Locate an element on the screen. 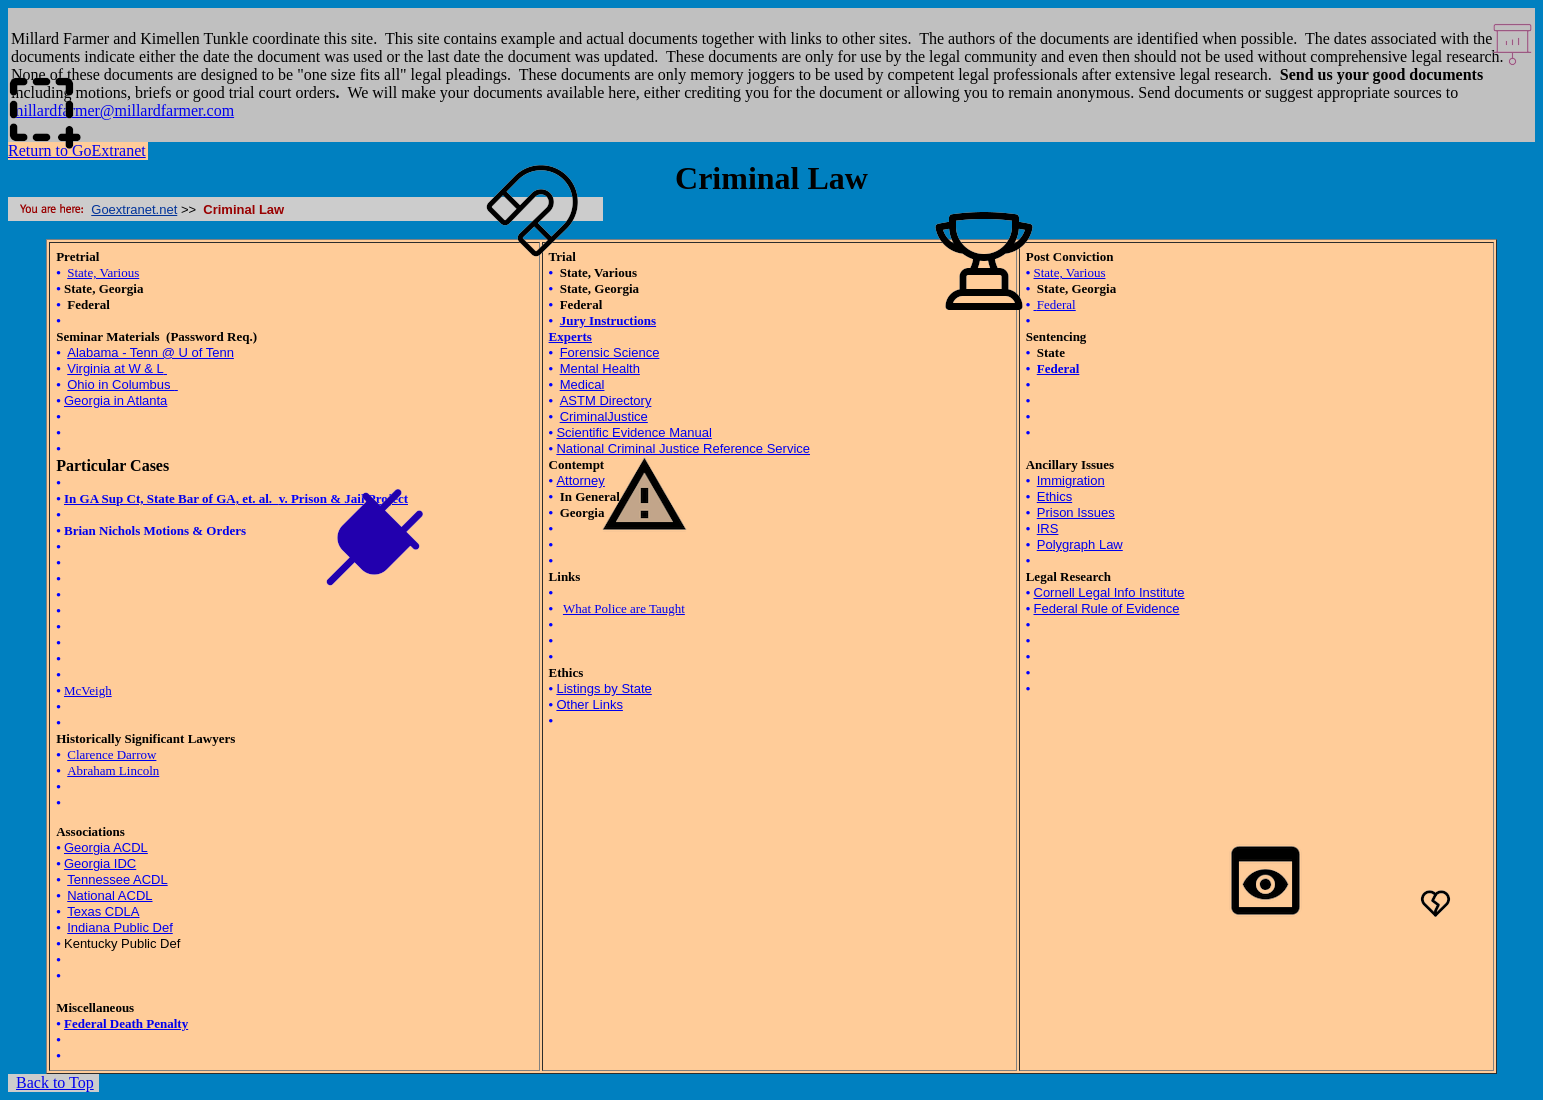 The image size is (1543, 1100). connect to a power source is located at coordinates (373, 539).